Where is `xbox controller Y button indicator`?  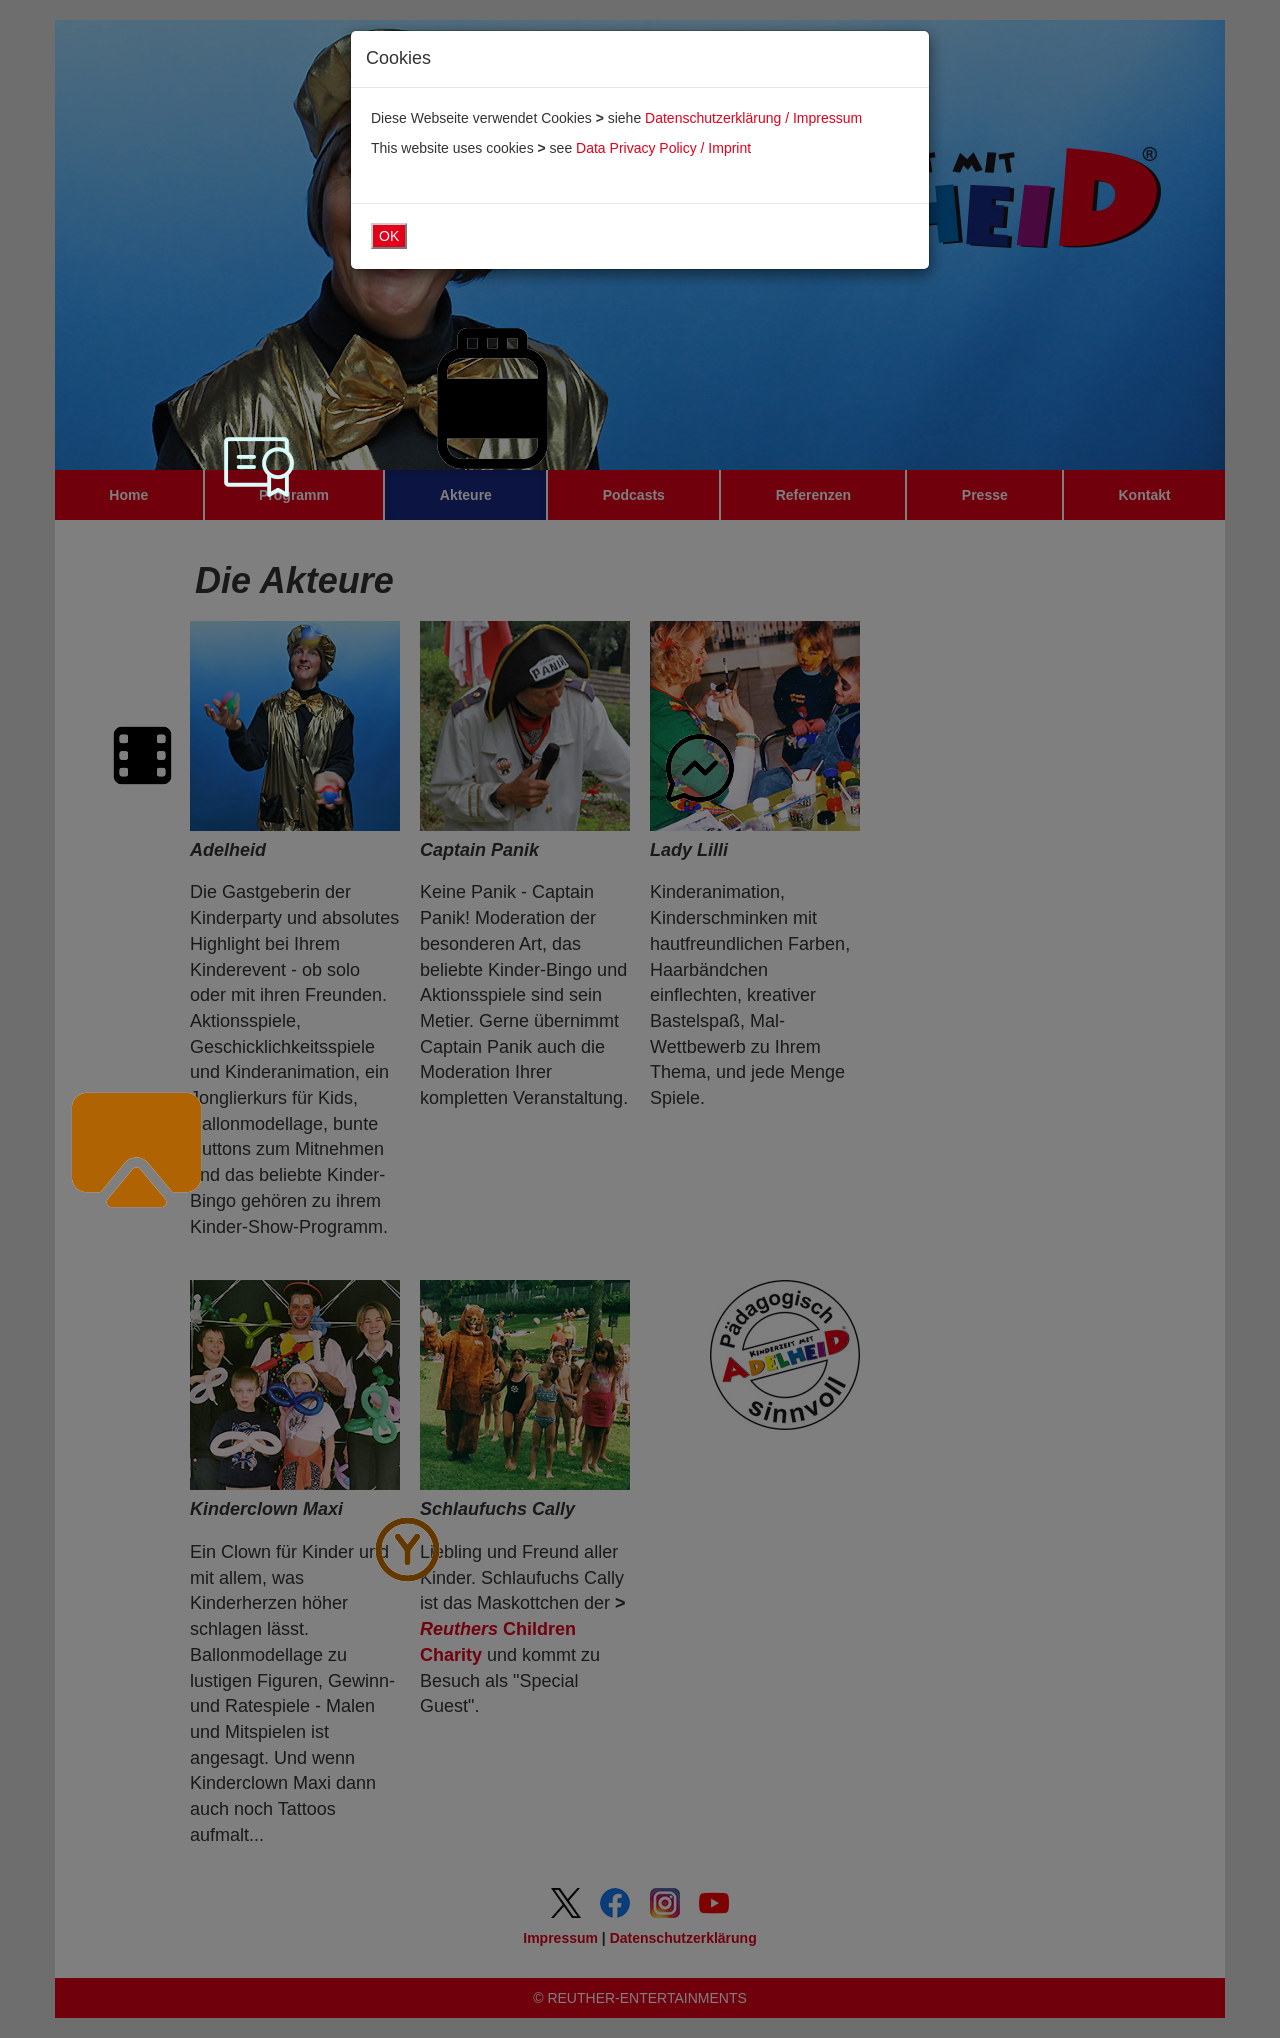
xbox controller Y button indicator is located at coordinates (407, 1549).